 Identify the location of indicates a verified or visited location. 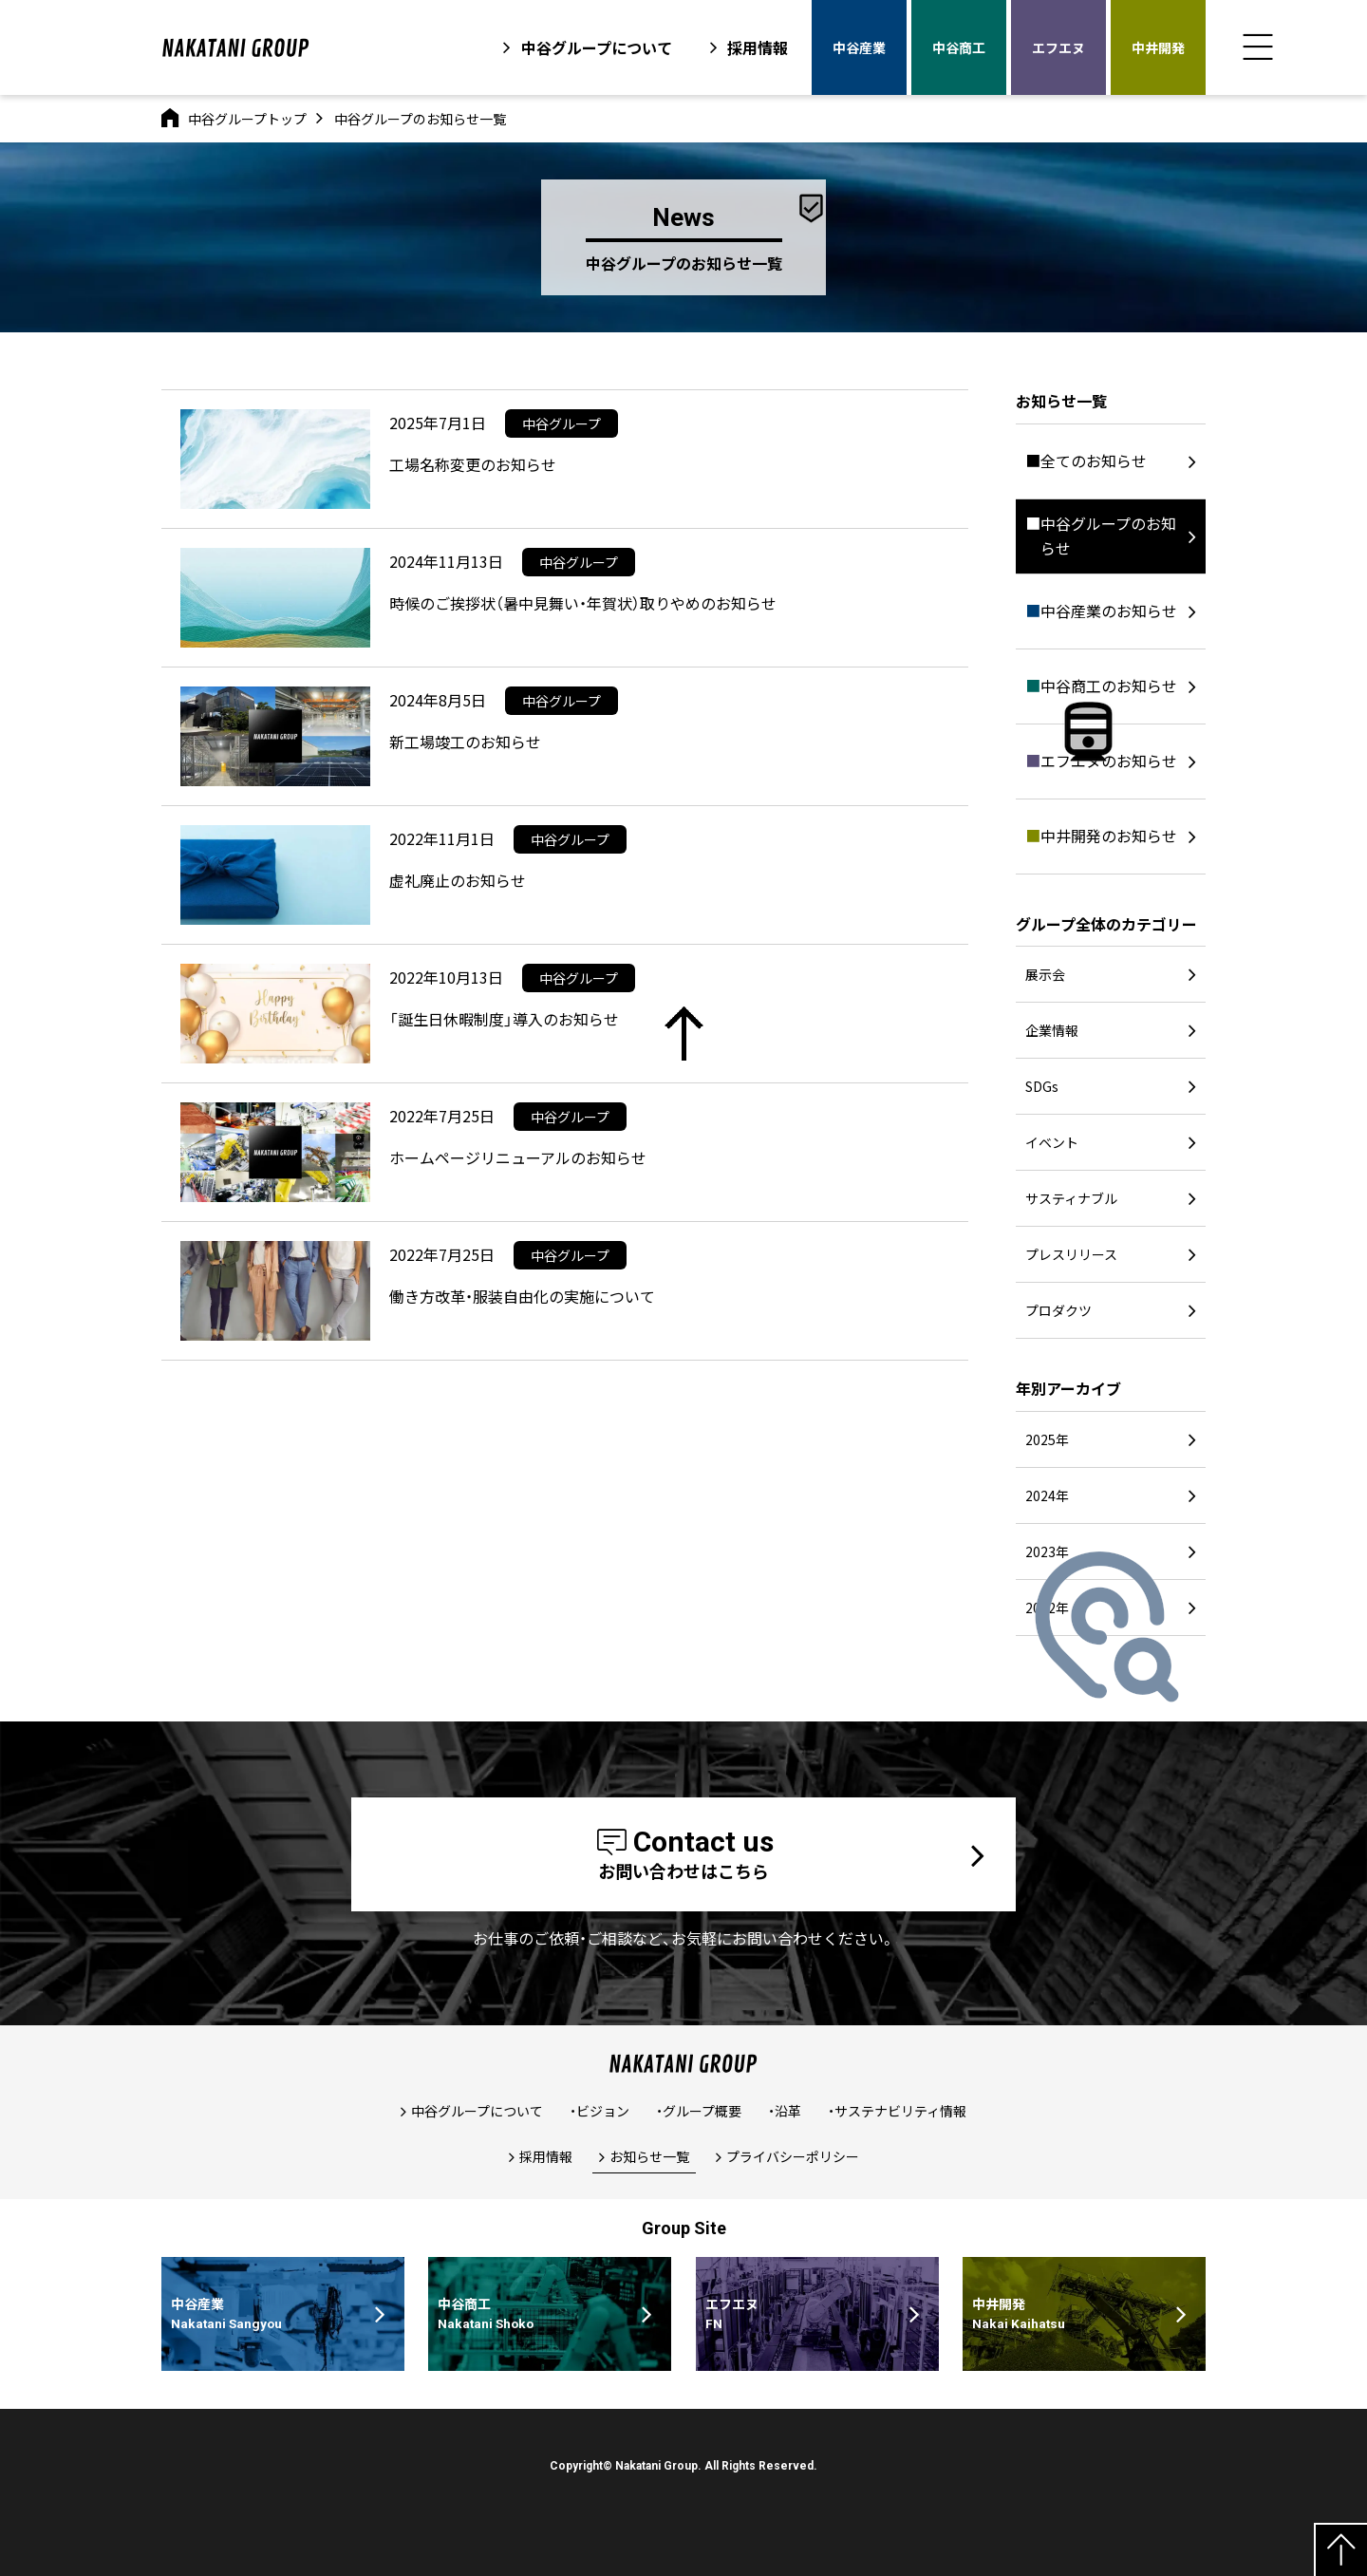
(811, 208).